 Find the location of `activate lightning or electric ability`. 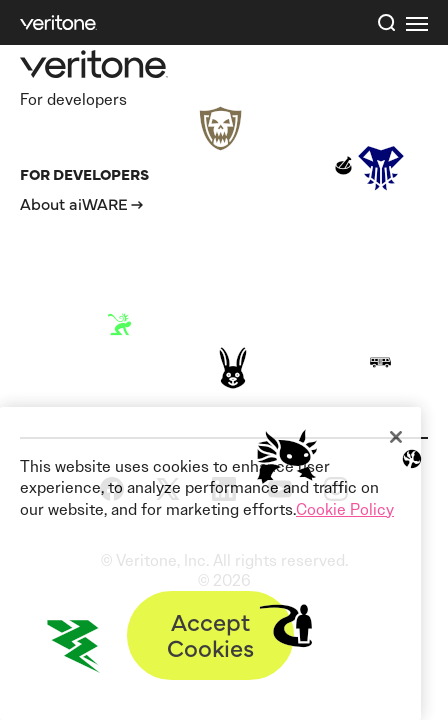

activate lightning or electric ability is located at coordinates (73, 646).